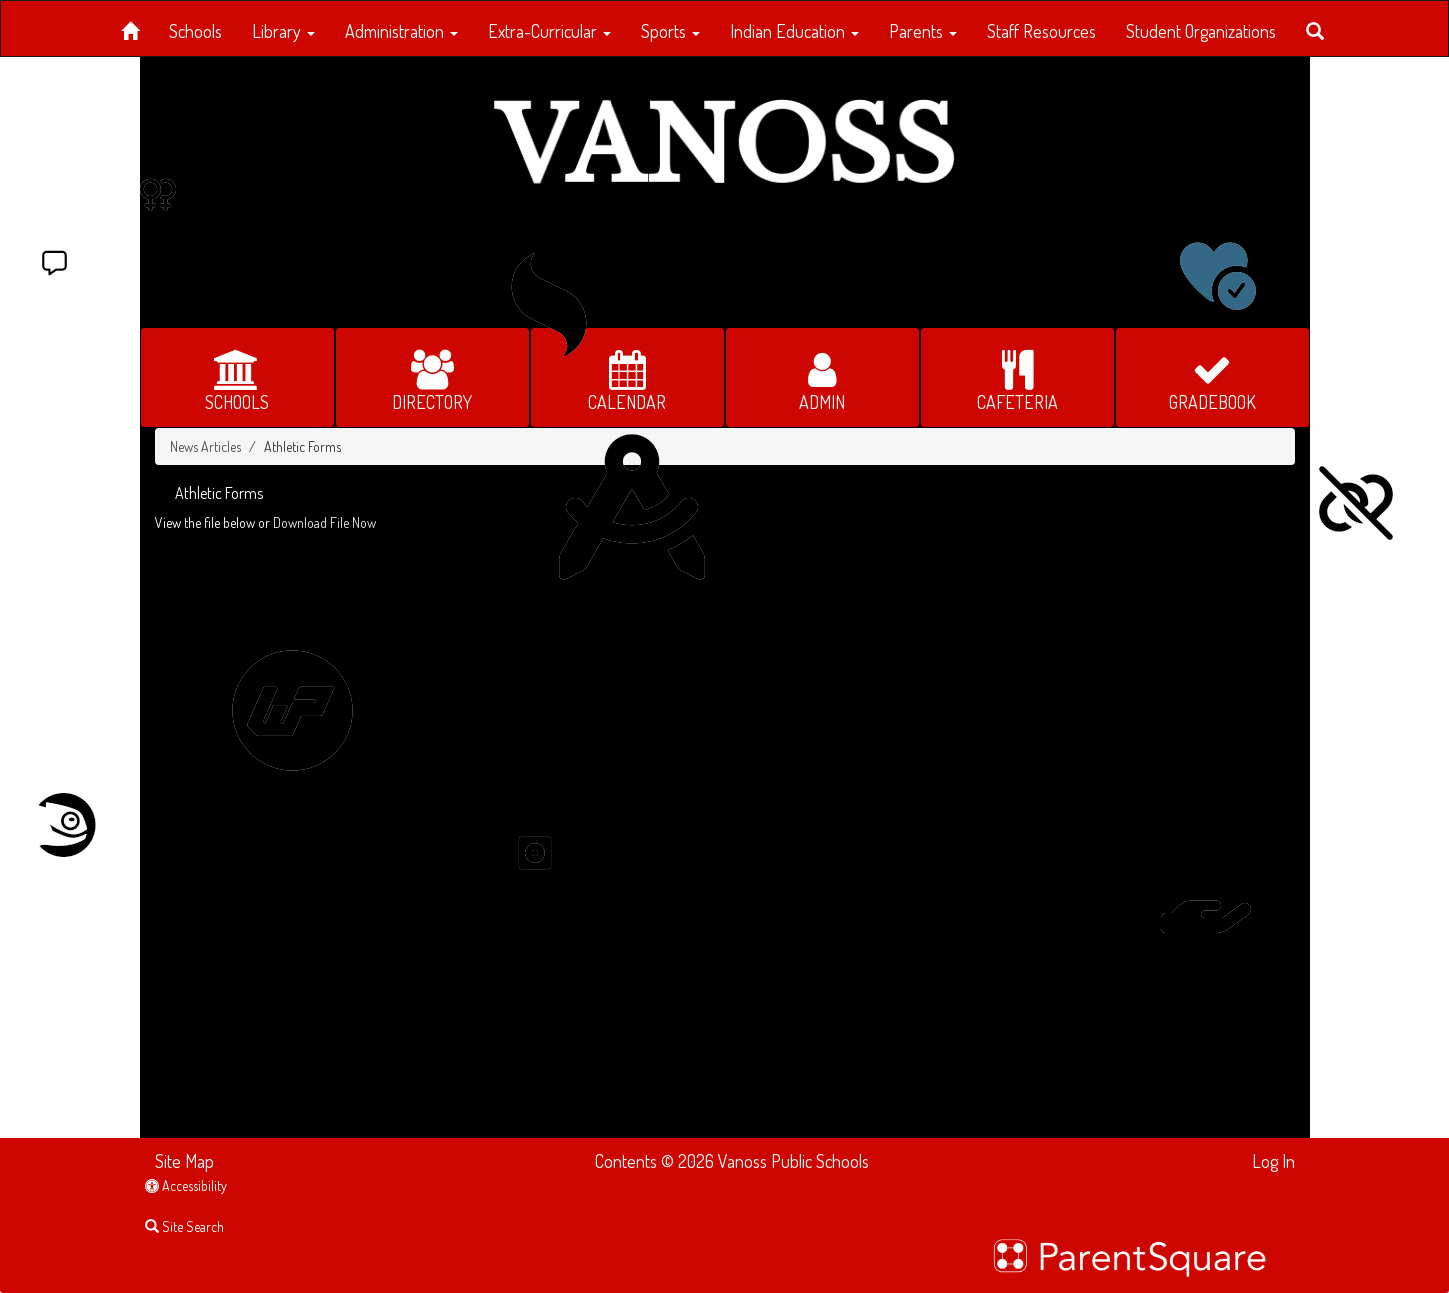 The width and height of the screenshot is (1449, 1293). I want to click on receive or accept an item, so click(1206, 893).